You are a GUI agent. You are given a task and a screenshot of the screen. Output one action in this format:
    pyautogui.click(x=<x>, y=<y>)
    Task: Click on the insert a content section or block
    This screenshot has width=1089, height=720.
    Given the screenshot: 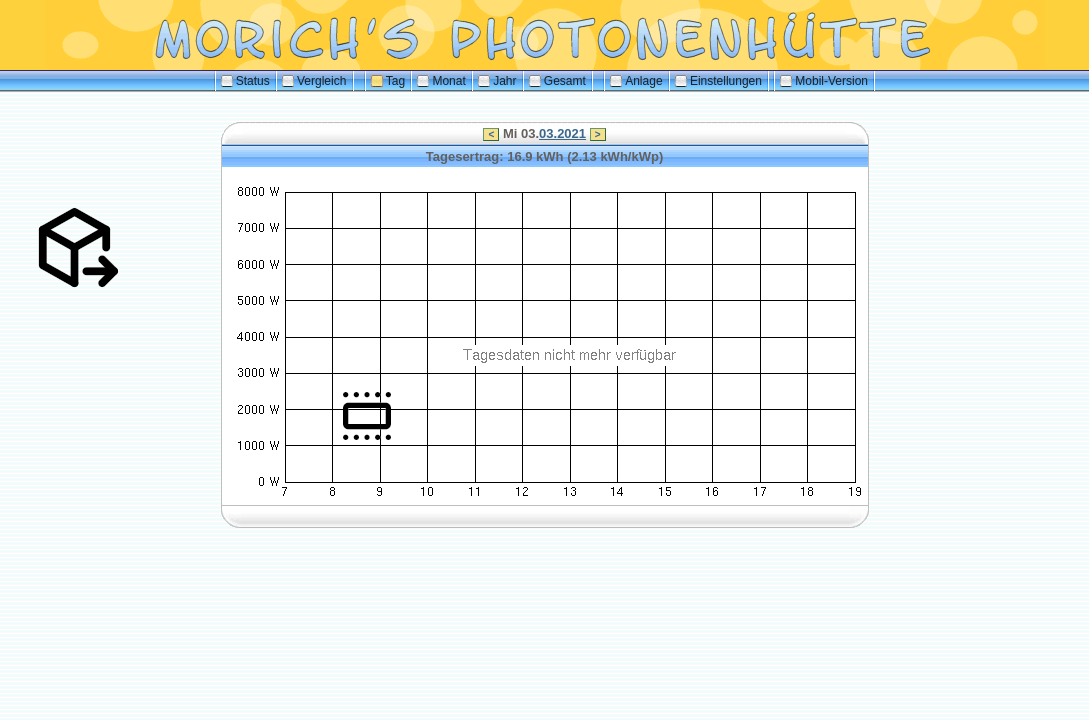 What is the action you would take?
    pyautogui.click(x=367, y=416)
    